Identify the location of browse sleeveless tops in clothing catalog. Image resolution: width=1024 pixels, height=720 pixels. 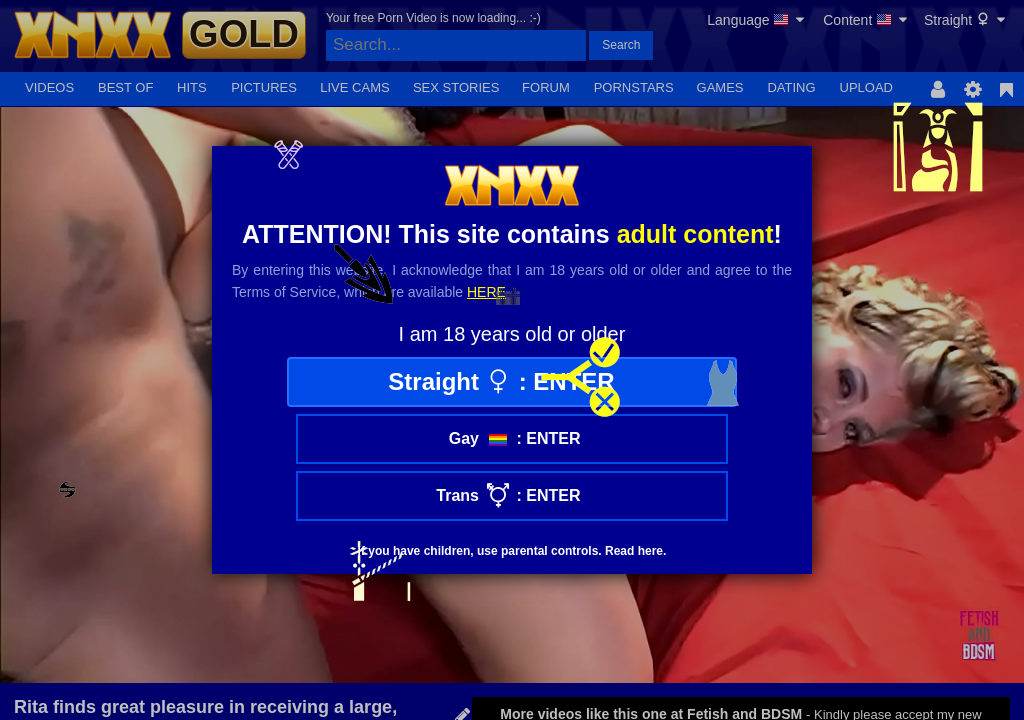
(723, 382).